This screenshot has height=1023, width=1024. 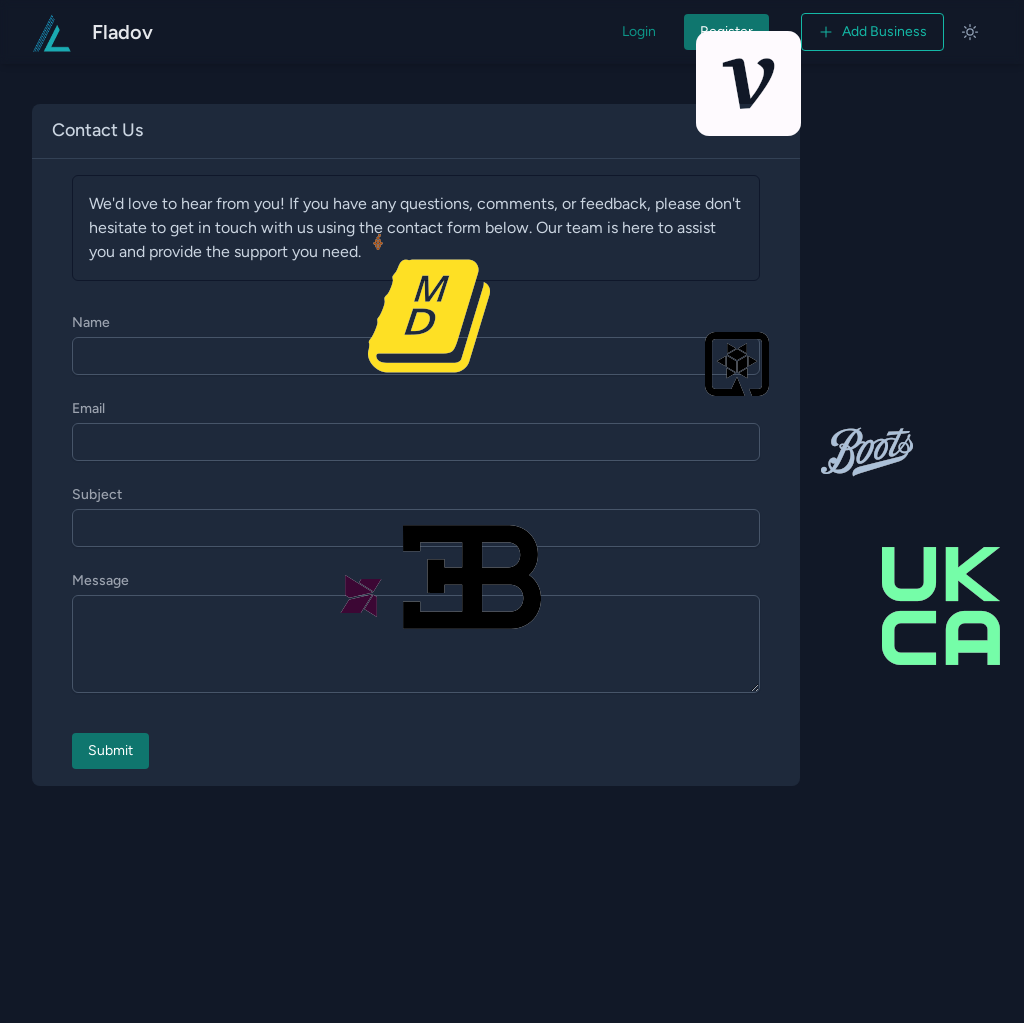 What do you see at coordinates (361, 596) in the screenshot?
I see `link to MODX content management system` at bounding box center [361, 596].